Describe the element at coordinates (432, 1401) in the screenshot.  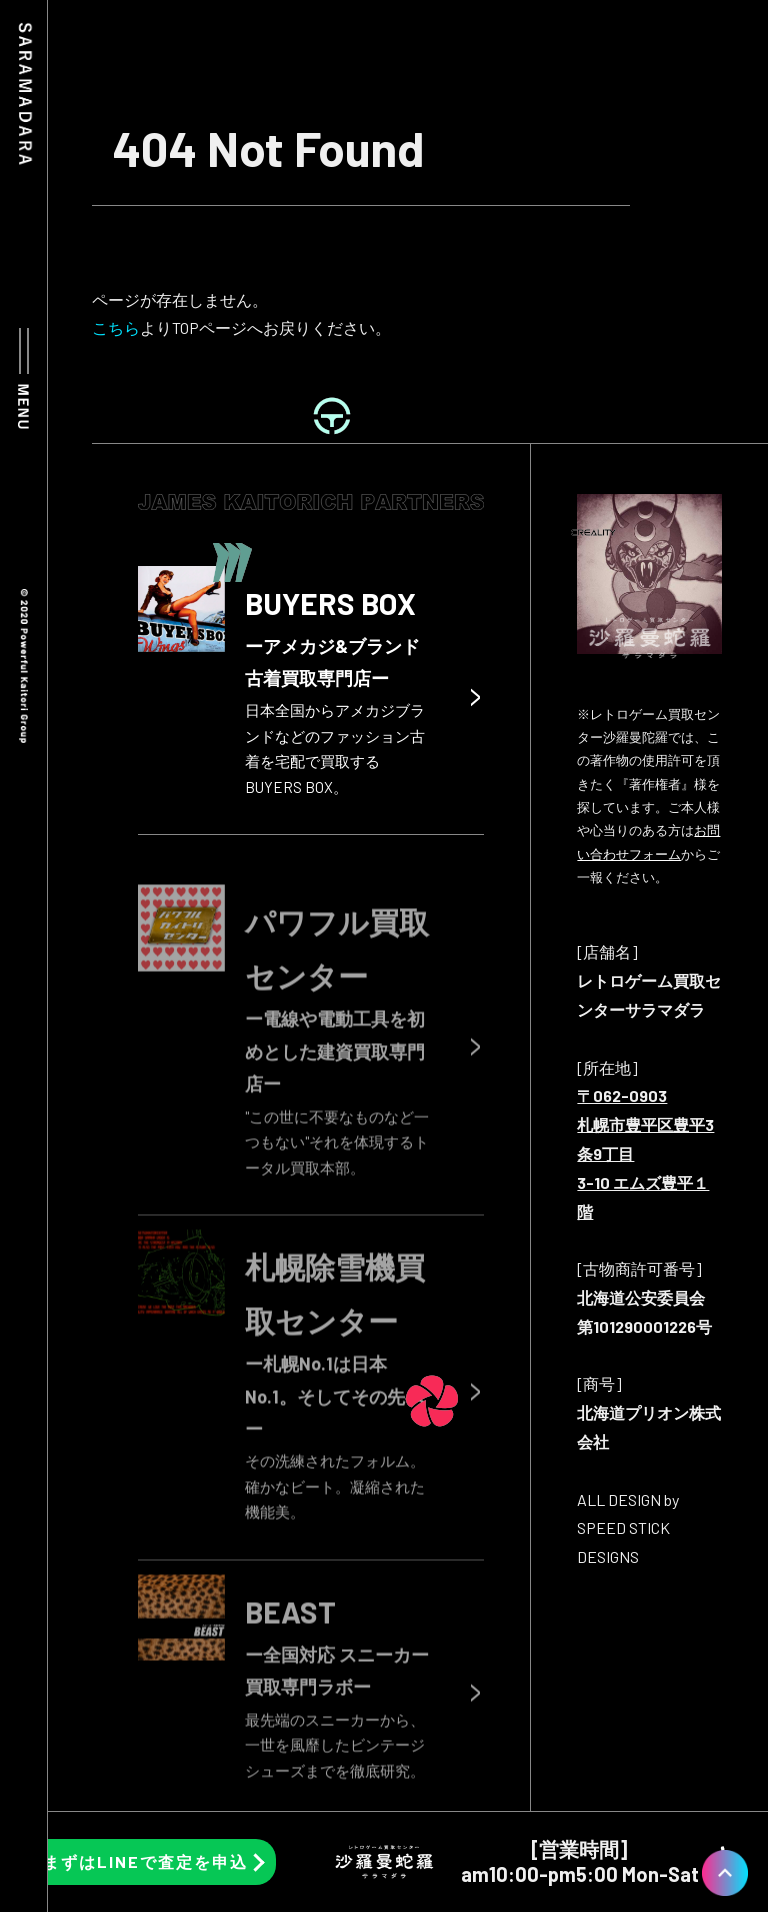
I see `open immich photo management app` at that location.